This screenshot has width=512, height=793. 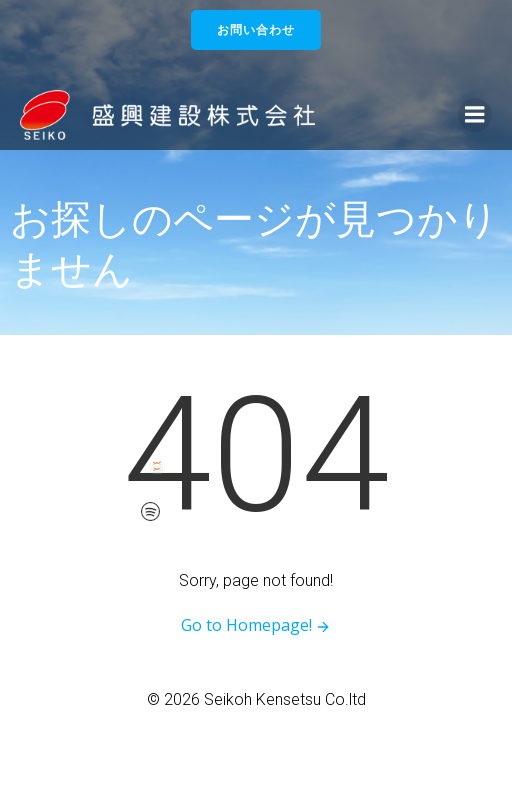 What do you see at coordinates (150, 511) in the screenshot?
I see `open spotify` at bounding box center [150, 511].